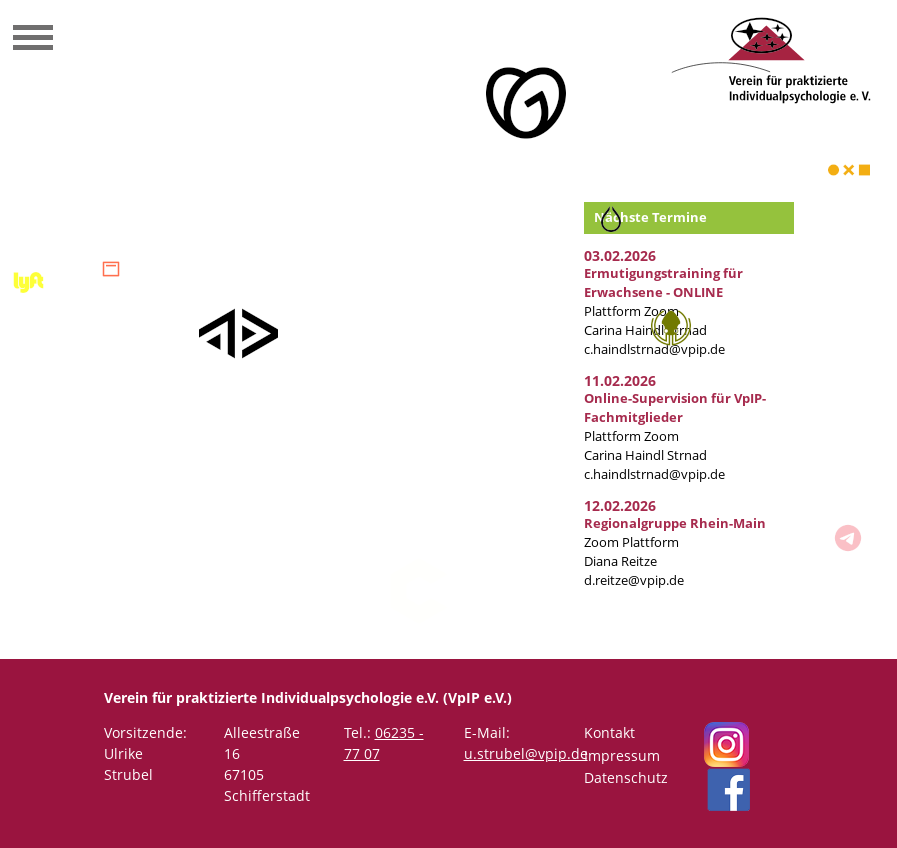 This screenshot has height=848, width=897. I want to click on visit GoDaddy website or services, so click(526, 103).